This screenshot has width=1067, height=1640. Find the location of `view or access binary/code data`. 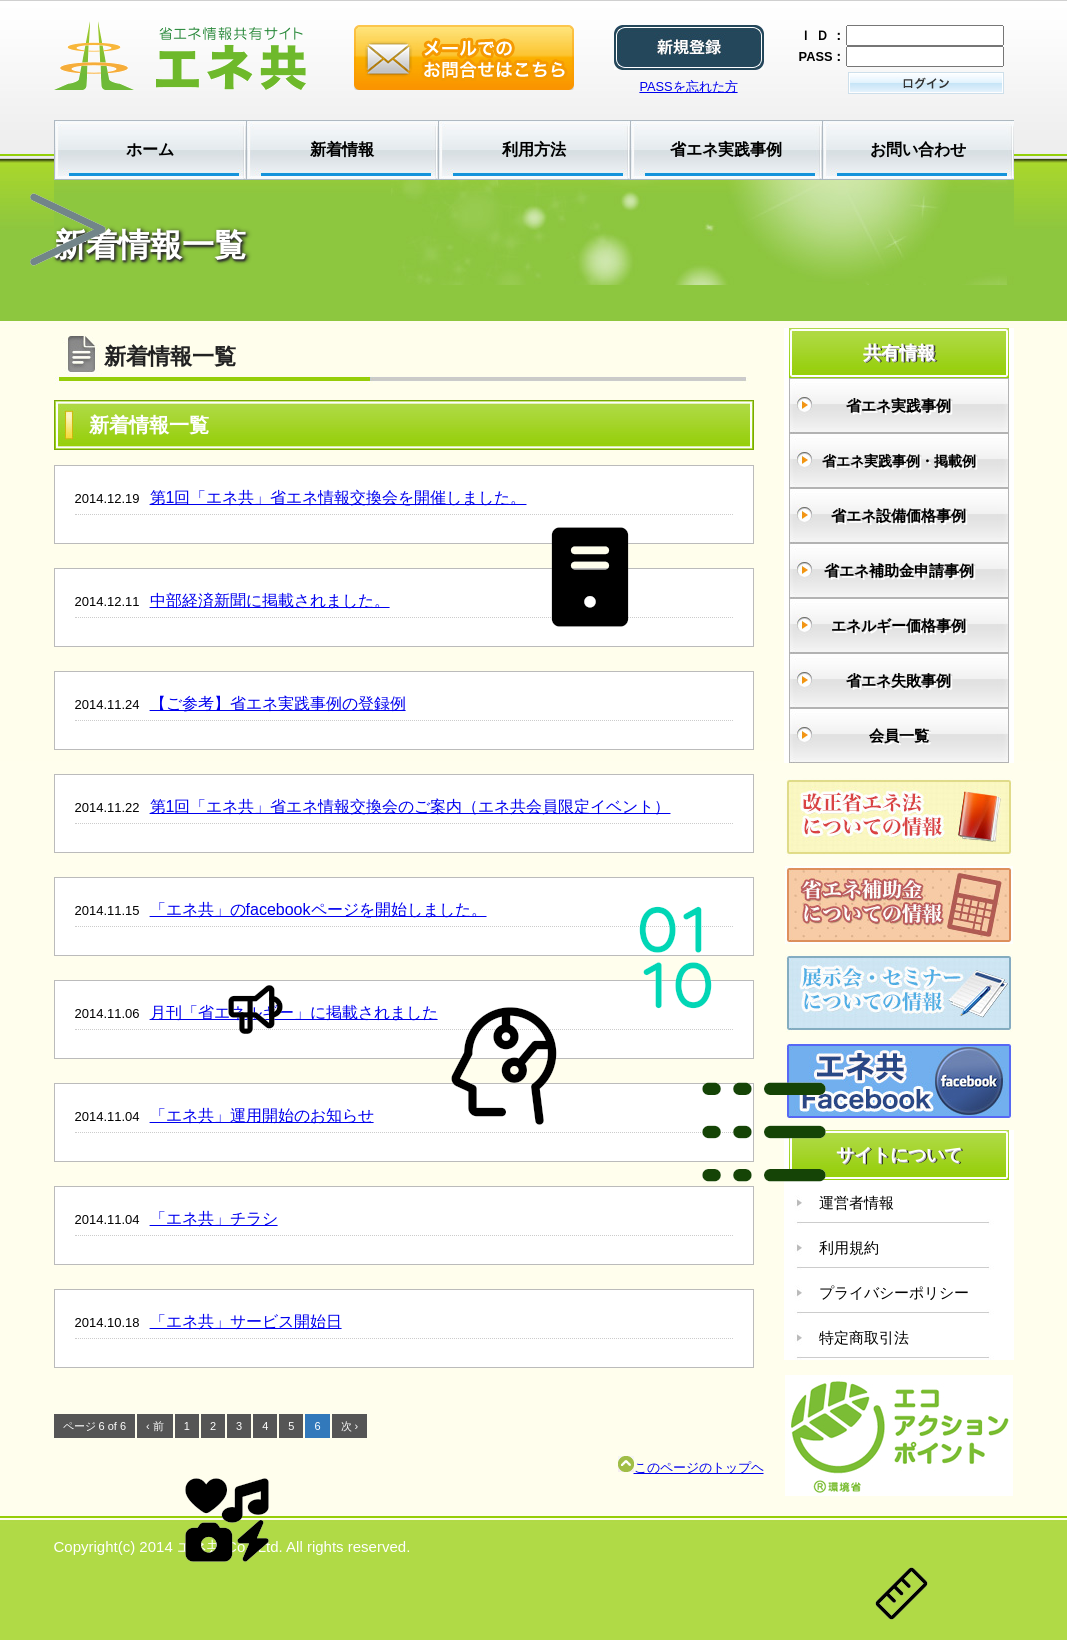

view or access binary/code data is located at coordinates (674, 957).